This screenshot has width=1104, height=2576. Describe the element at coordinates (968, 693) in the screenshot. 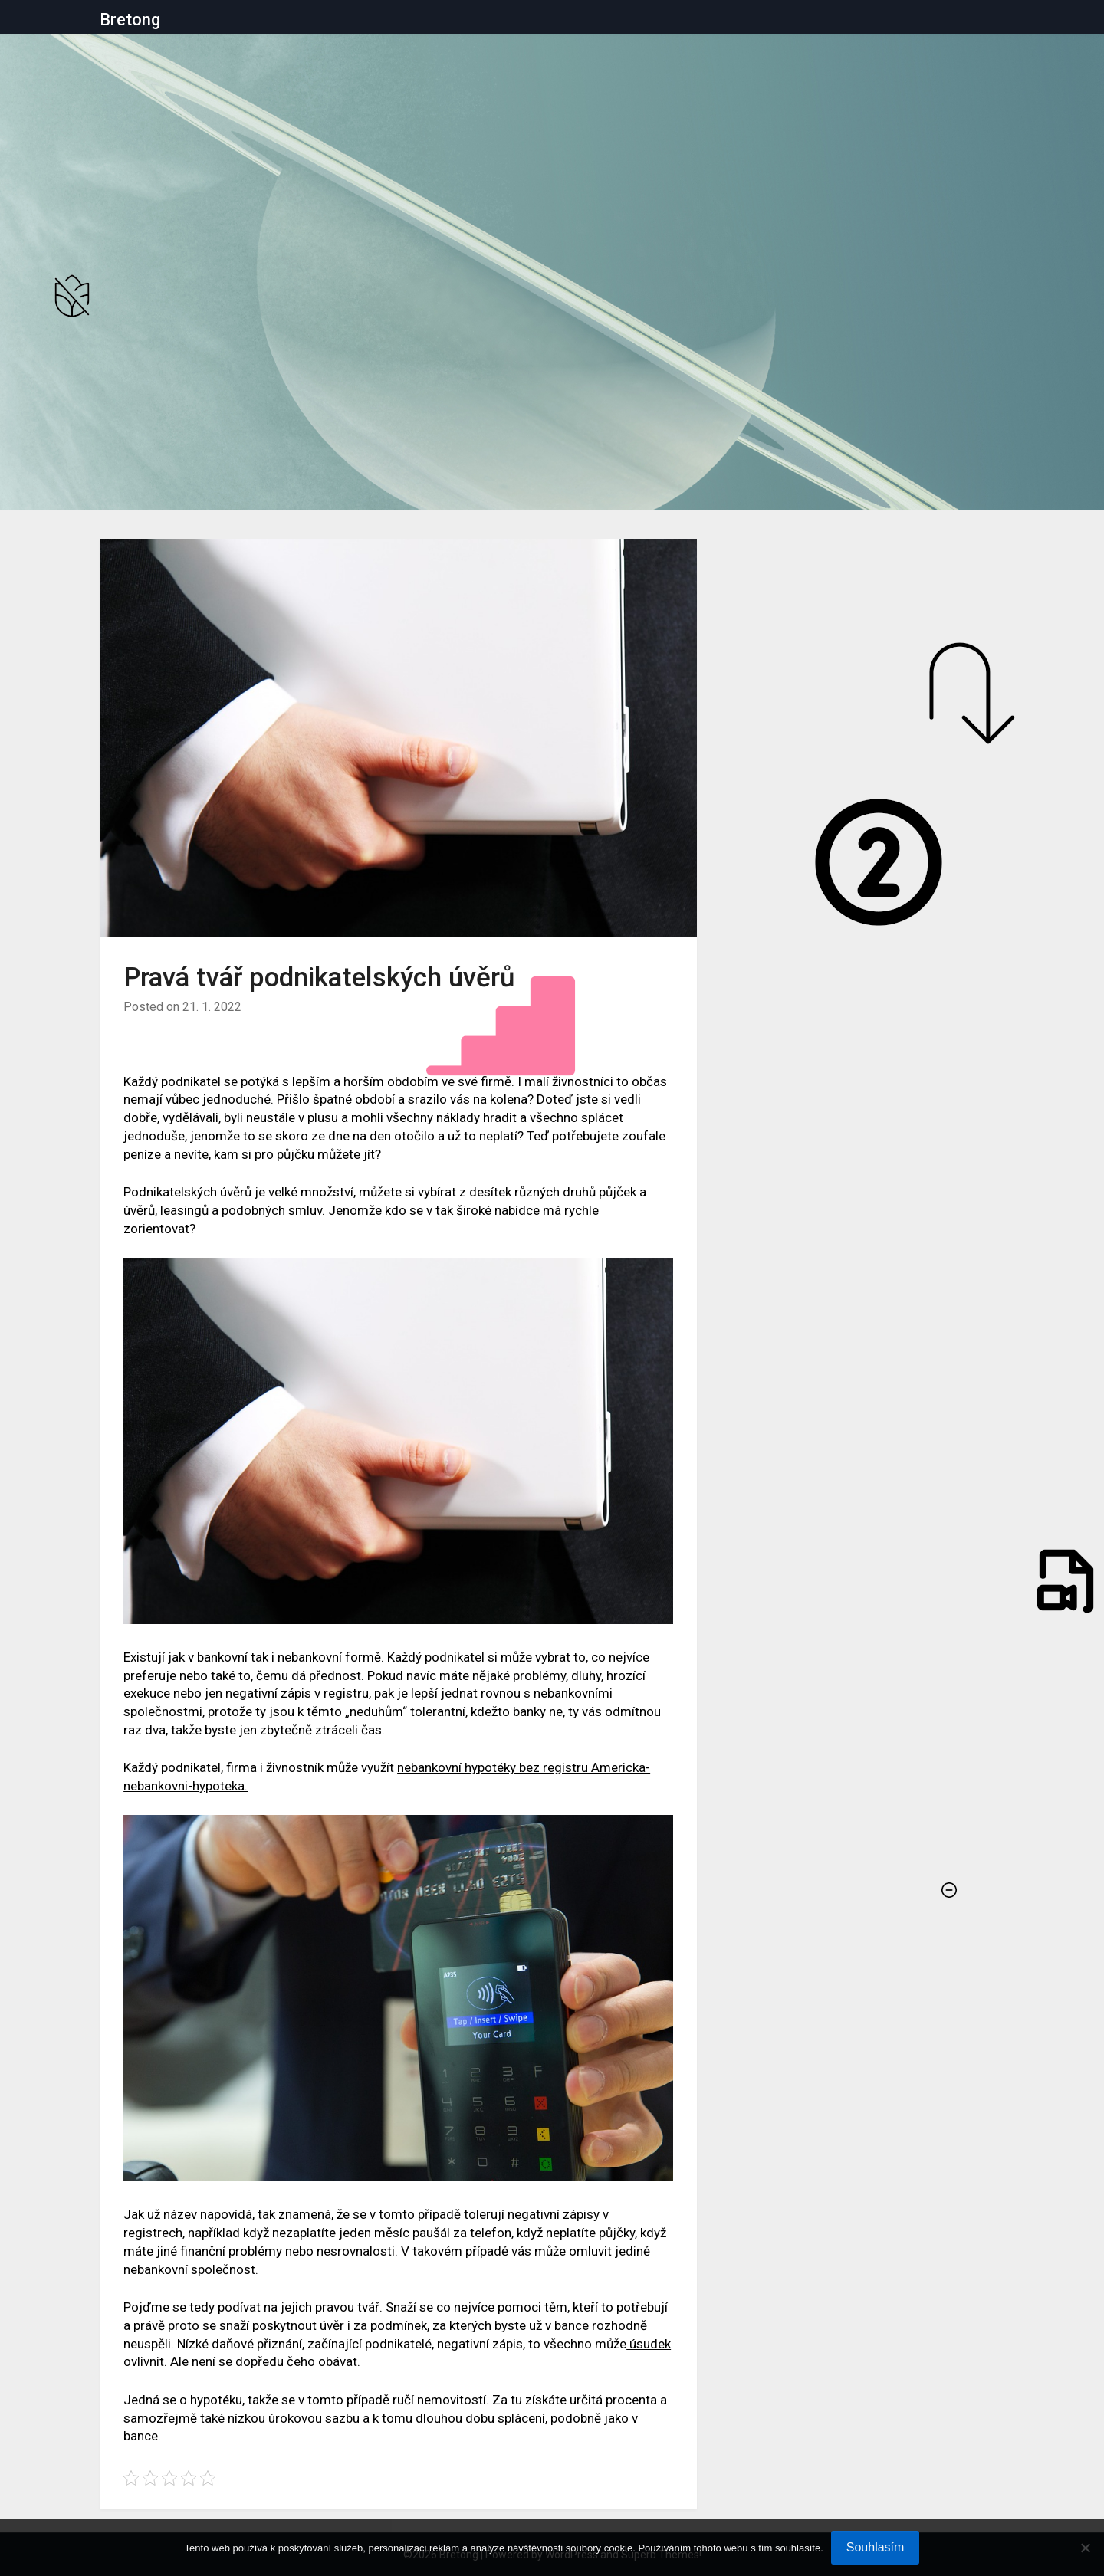

I see `redo or repeat last action` at that location.